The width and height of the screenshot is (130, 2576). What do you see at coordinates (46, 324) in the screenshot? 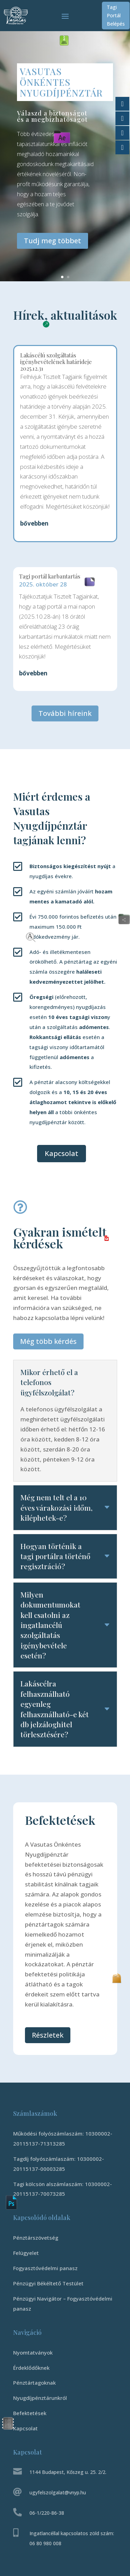
I see `indicates a symbolic link or shortcut to another file` at bounding box center [46, 324].